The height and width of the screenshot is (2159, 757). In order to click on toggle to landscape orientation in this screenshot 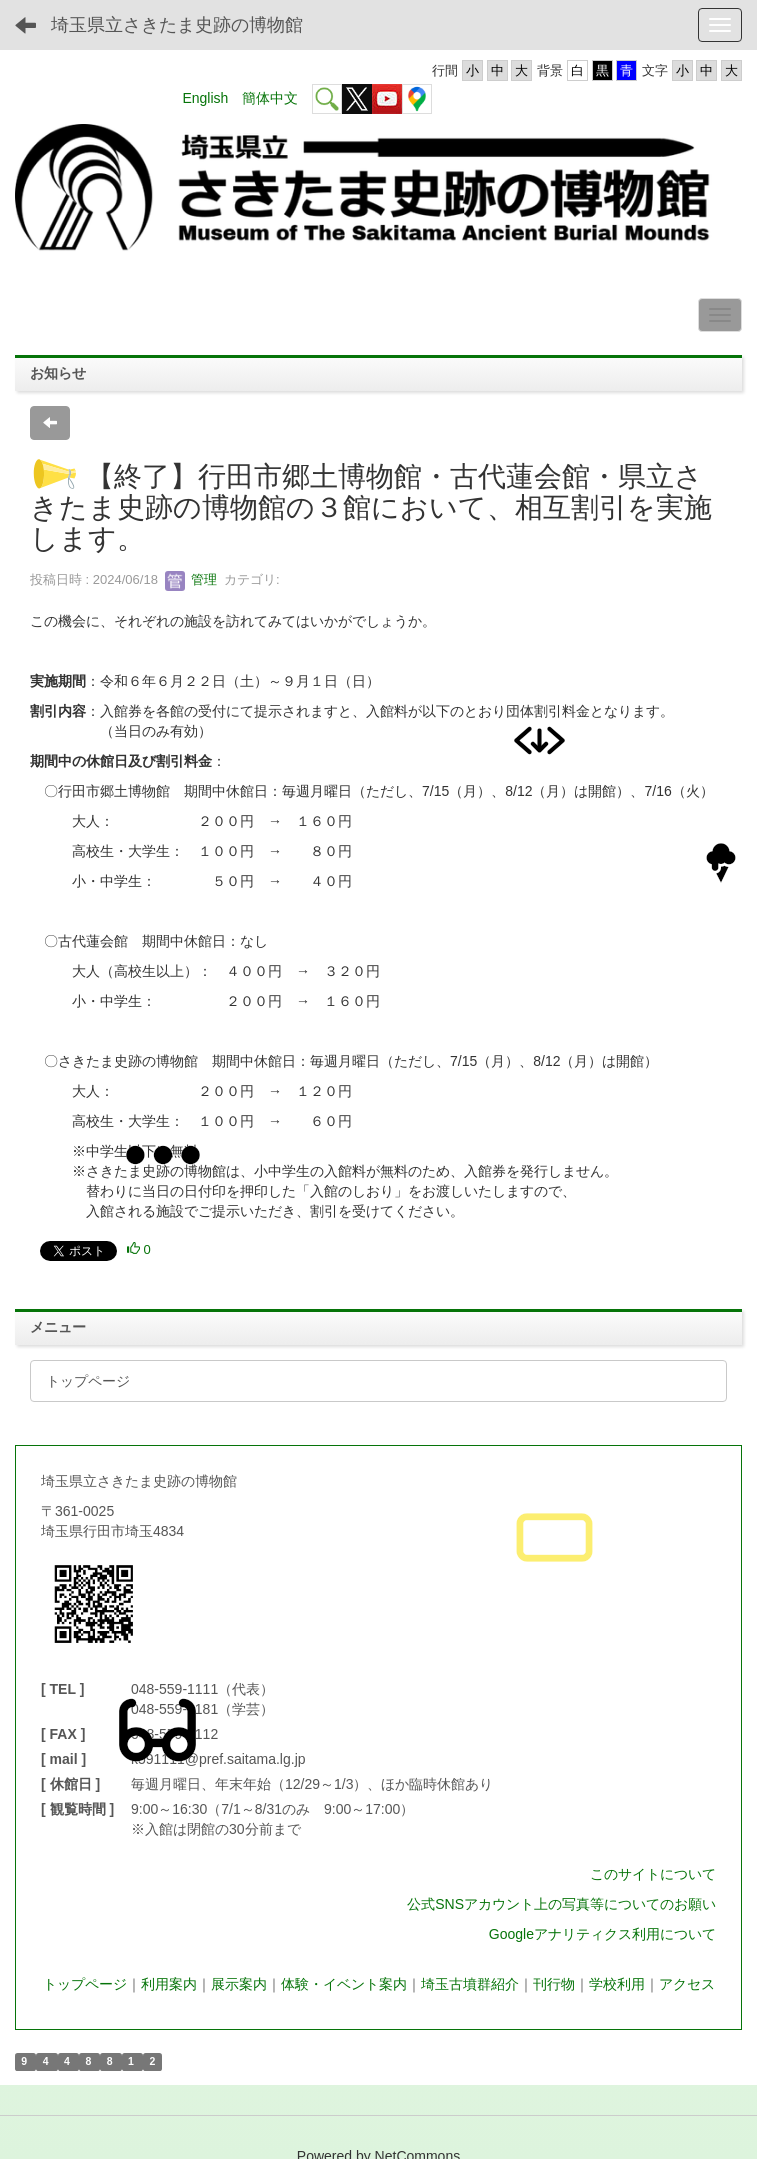, I will do `click(554, 1537)`.